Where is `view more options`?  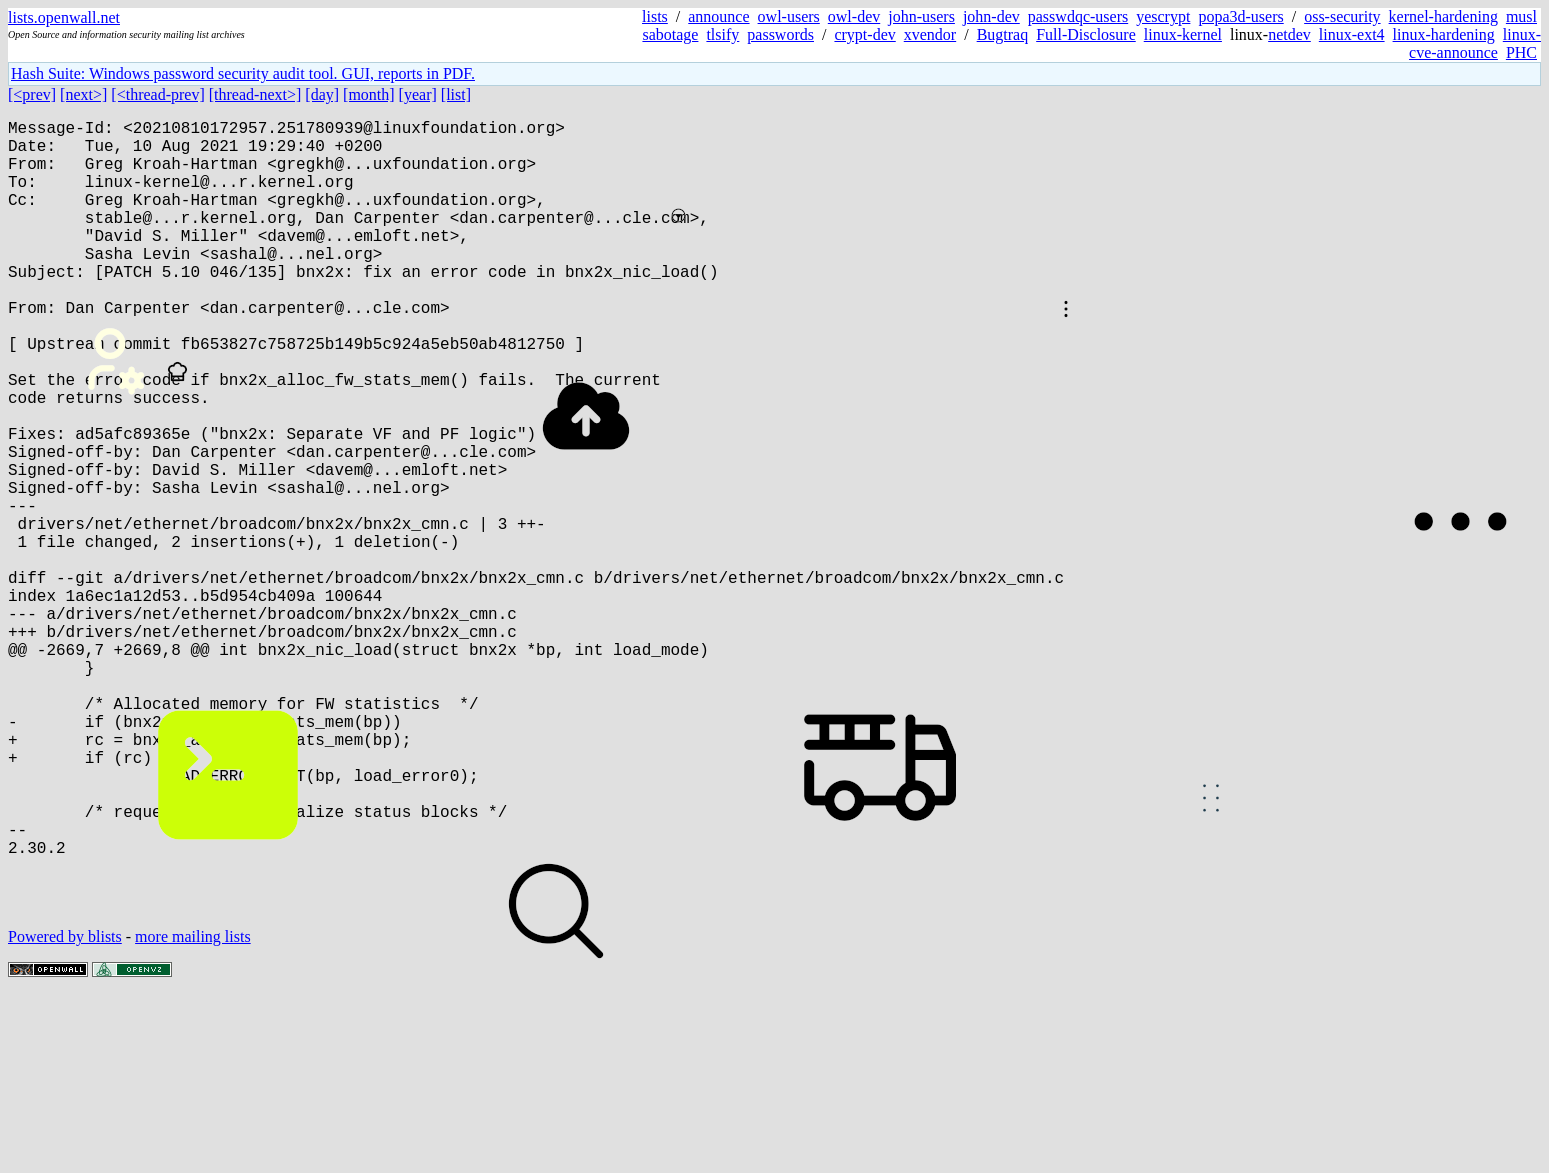
view more options is located at coordinates (1460, 521).